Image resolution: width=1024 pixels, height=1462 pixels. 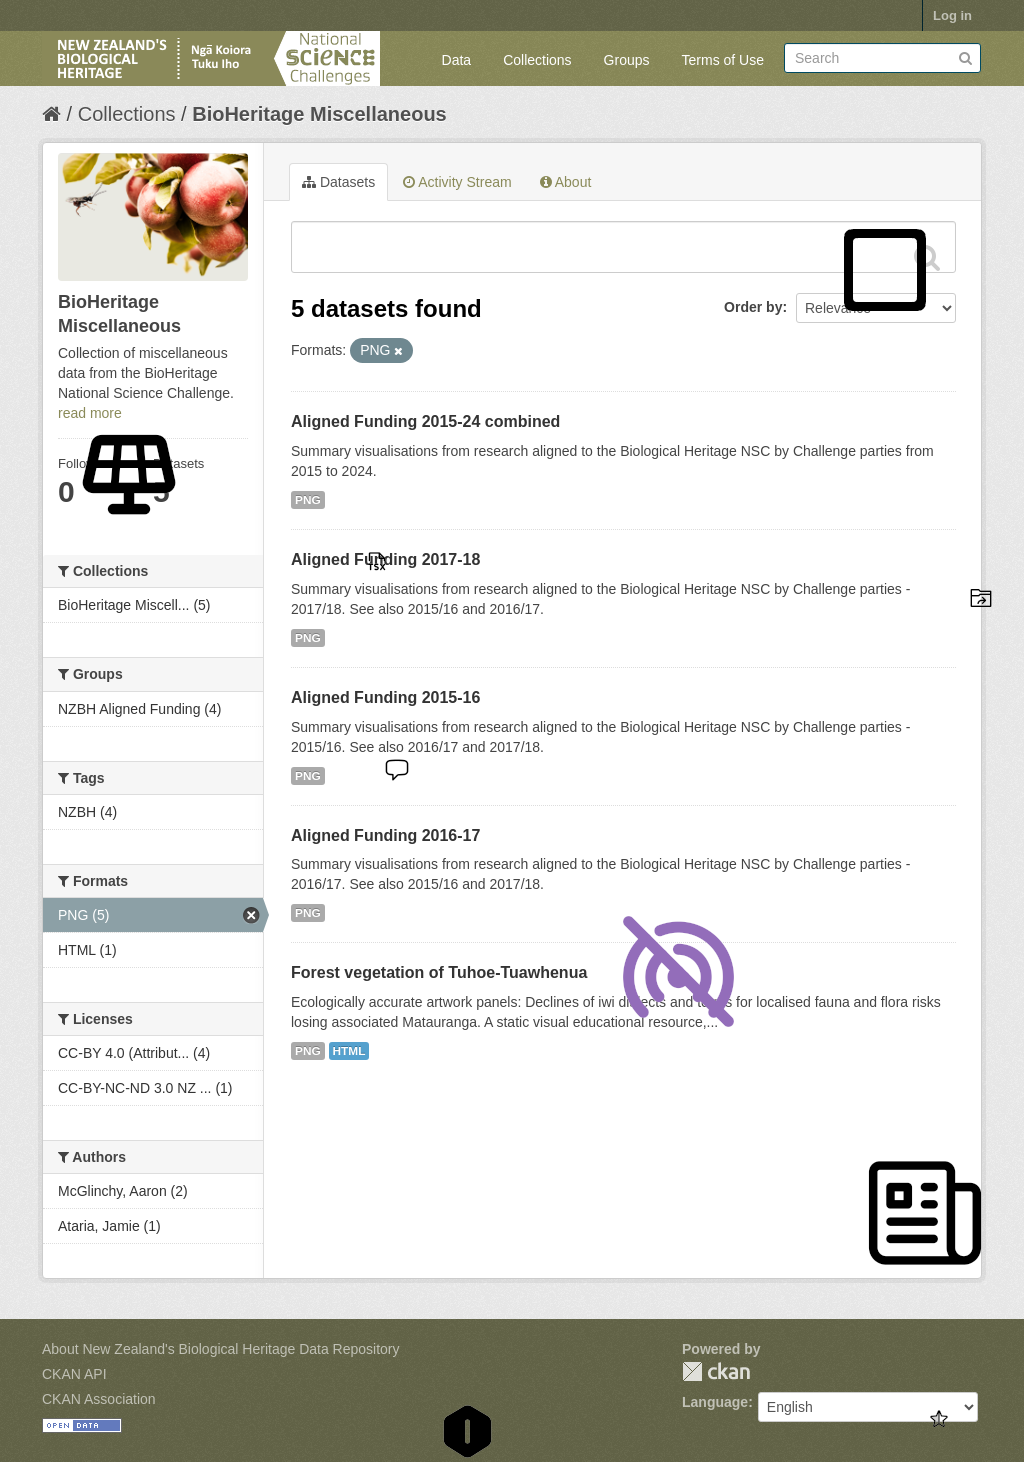 What do you see at coordinates (129, 472) in the screenshot?
I see `access solar energy or power settings` at bounding box center [129, 472].